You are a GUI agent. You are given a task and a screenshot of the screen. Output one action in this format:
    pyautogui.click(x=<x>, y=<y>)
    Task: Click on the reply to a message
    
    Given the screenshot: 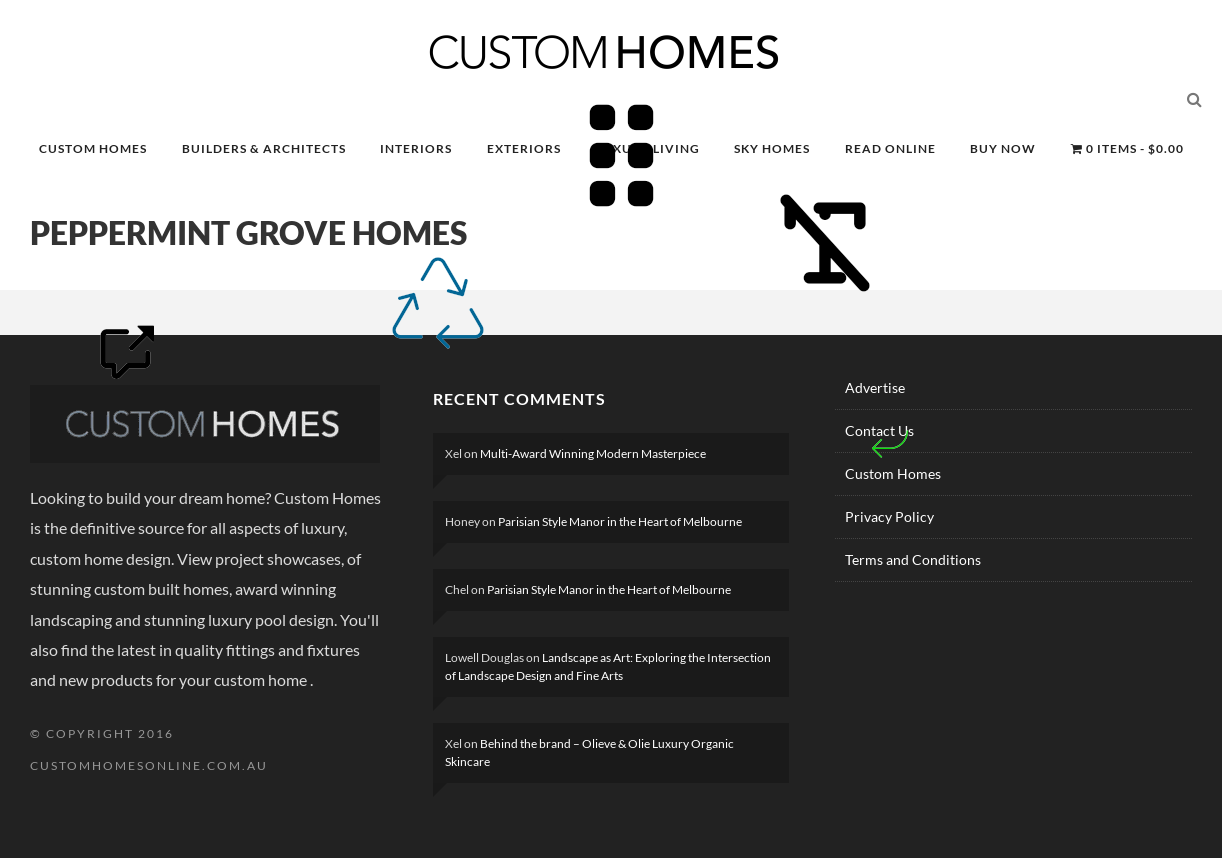 What is the action you would take?
    pyautogui.click(x=890, y=444)
    